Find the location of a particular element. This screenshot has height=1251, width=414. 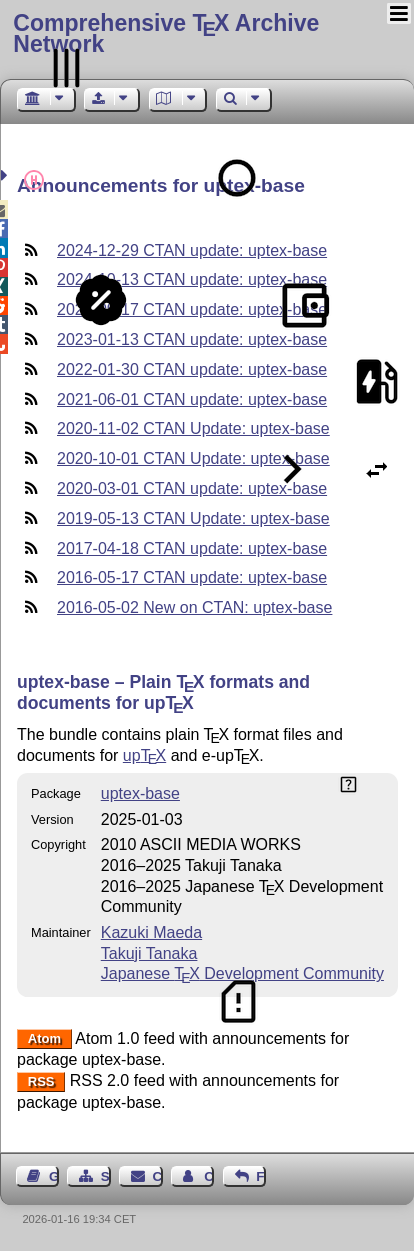

navigate to the next item or page is located at coordinates (292, 469).